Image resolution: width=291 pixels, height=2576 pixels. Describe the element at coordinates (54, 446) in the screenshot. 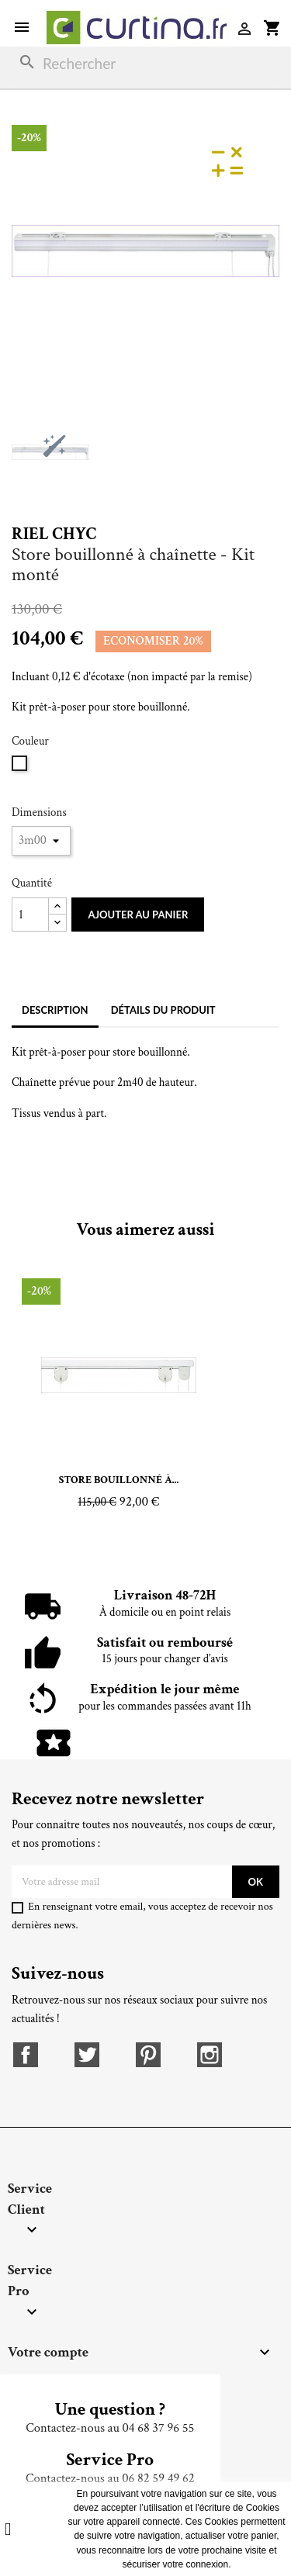

I see `apply magic or automatic enhancements` at that location.